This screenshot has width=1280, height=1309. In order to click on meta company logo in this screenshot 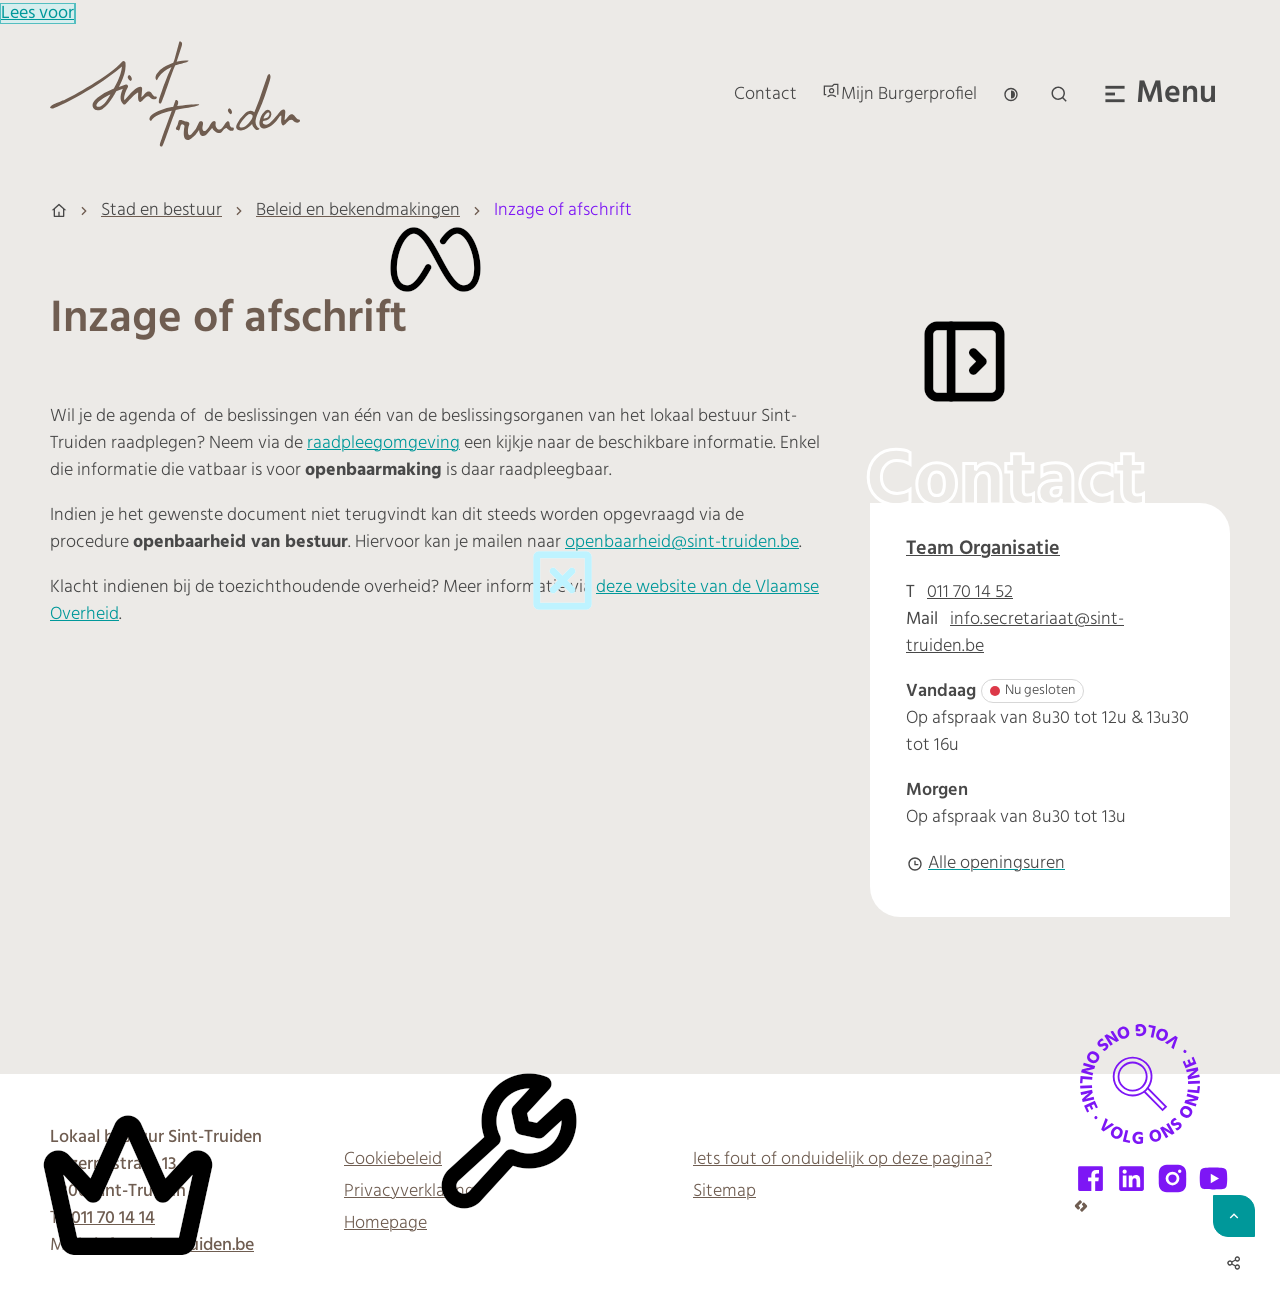, I will do `click(435, 259)`.